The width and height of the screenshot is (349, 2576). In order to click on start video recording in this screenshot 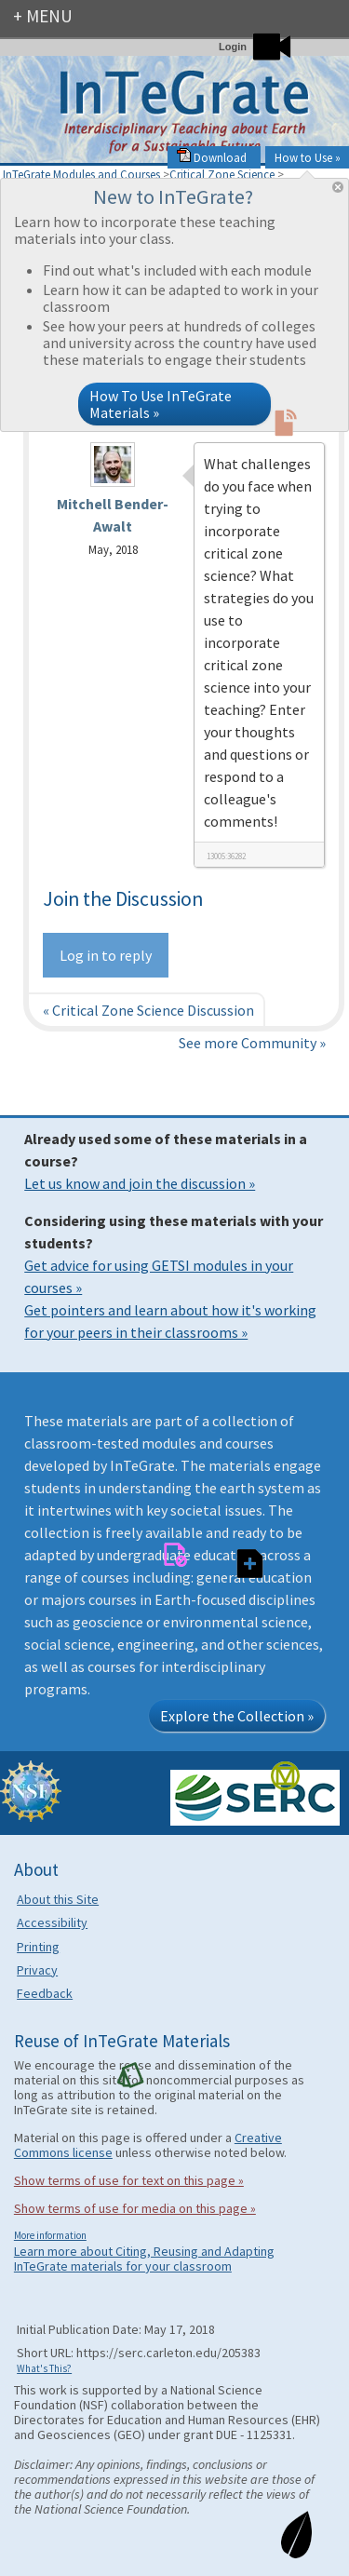, I will do `click(272, 47)`.